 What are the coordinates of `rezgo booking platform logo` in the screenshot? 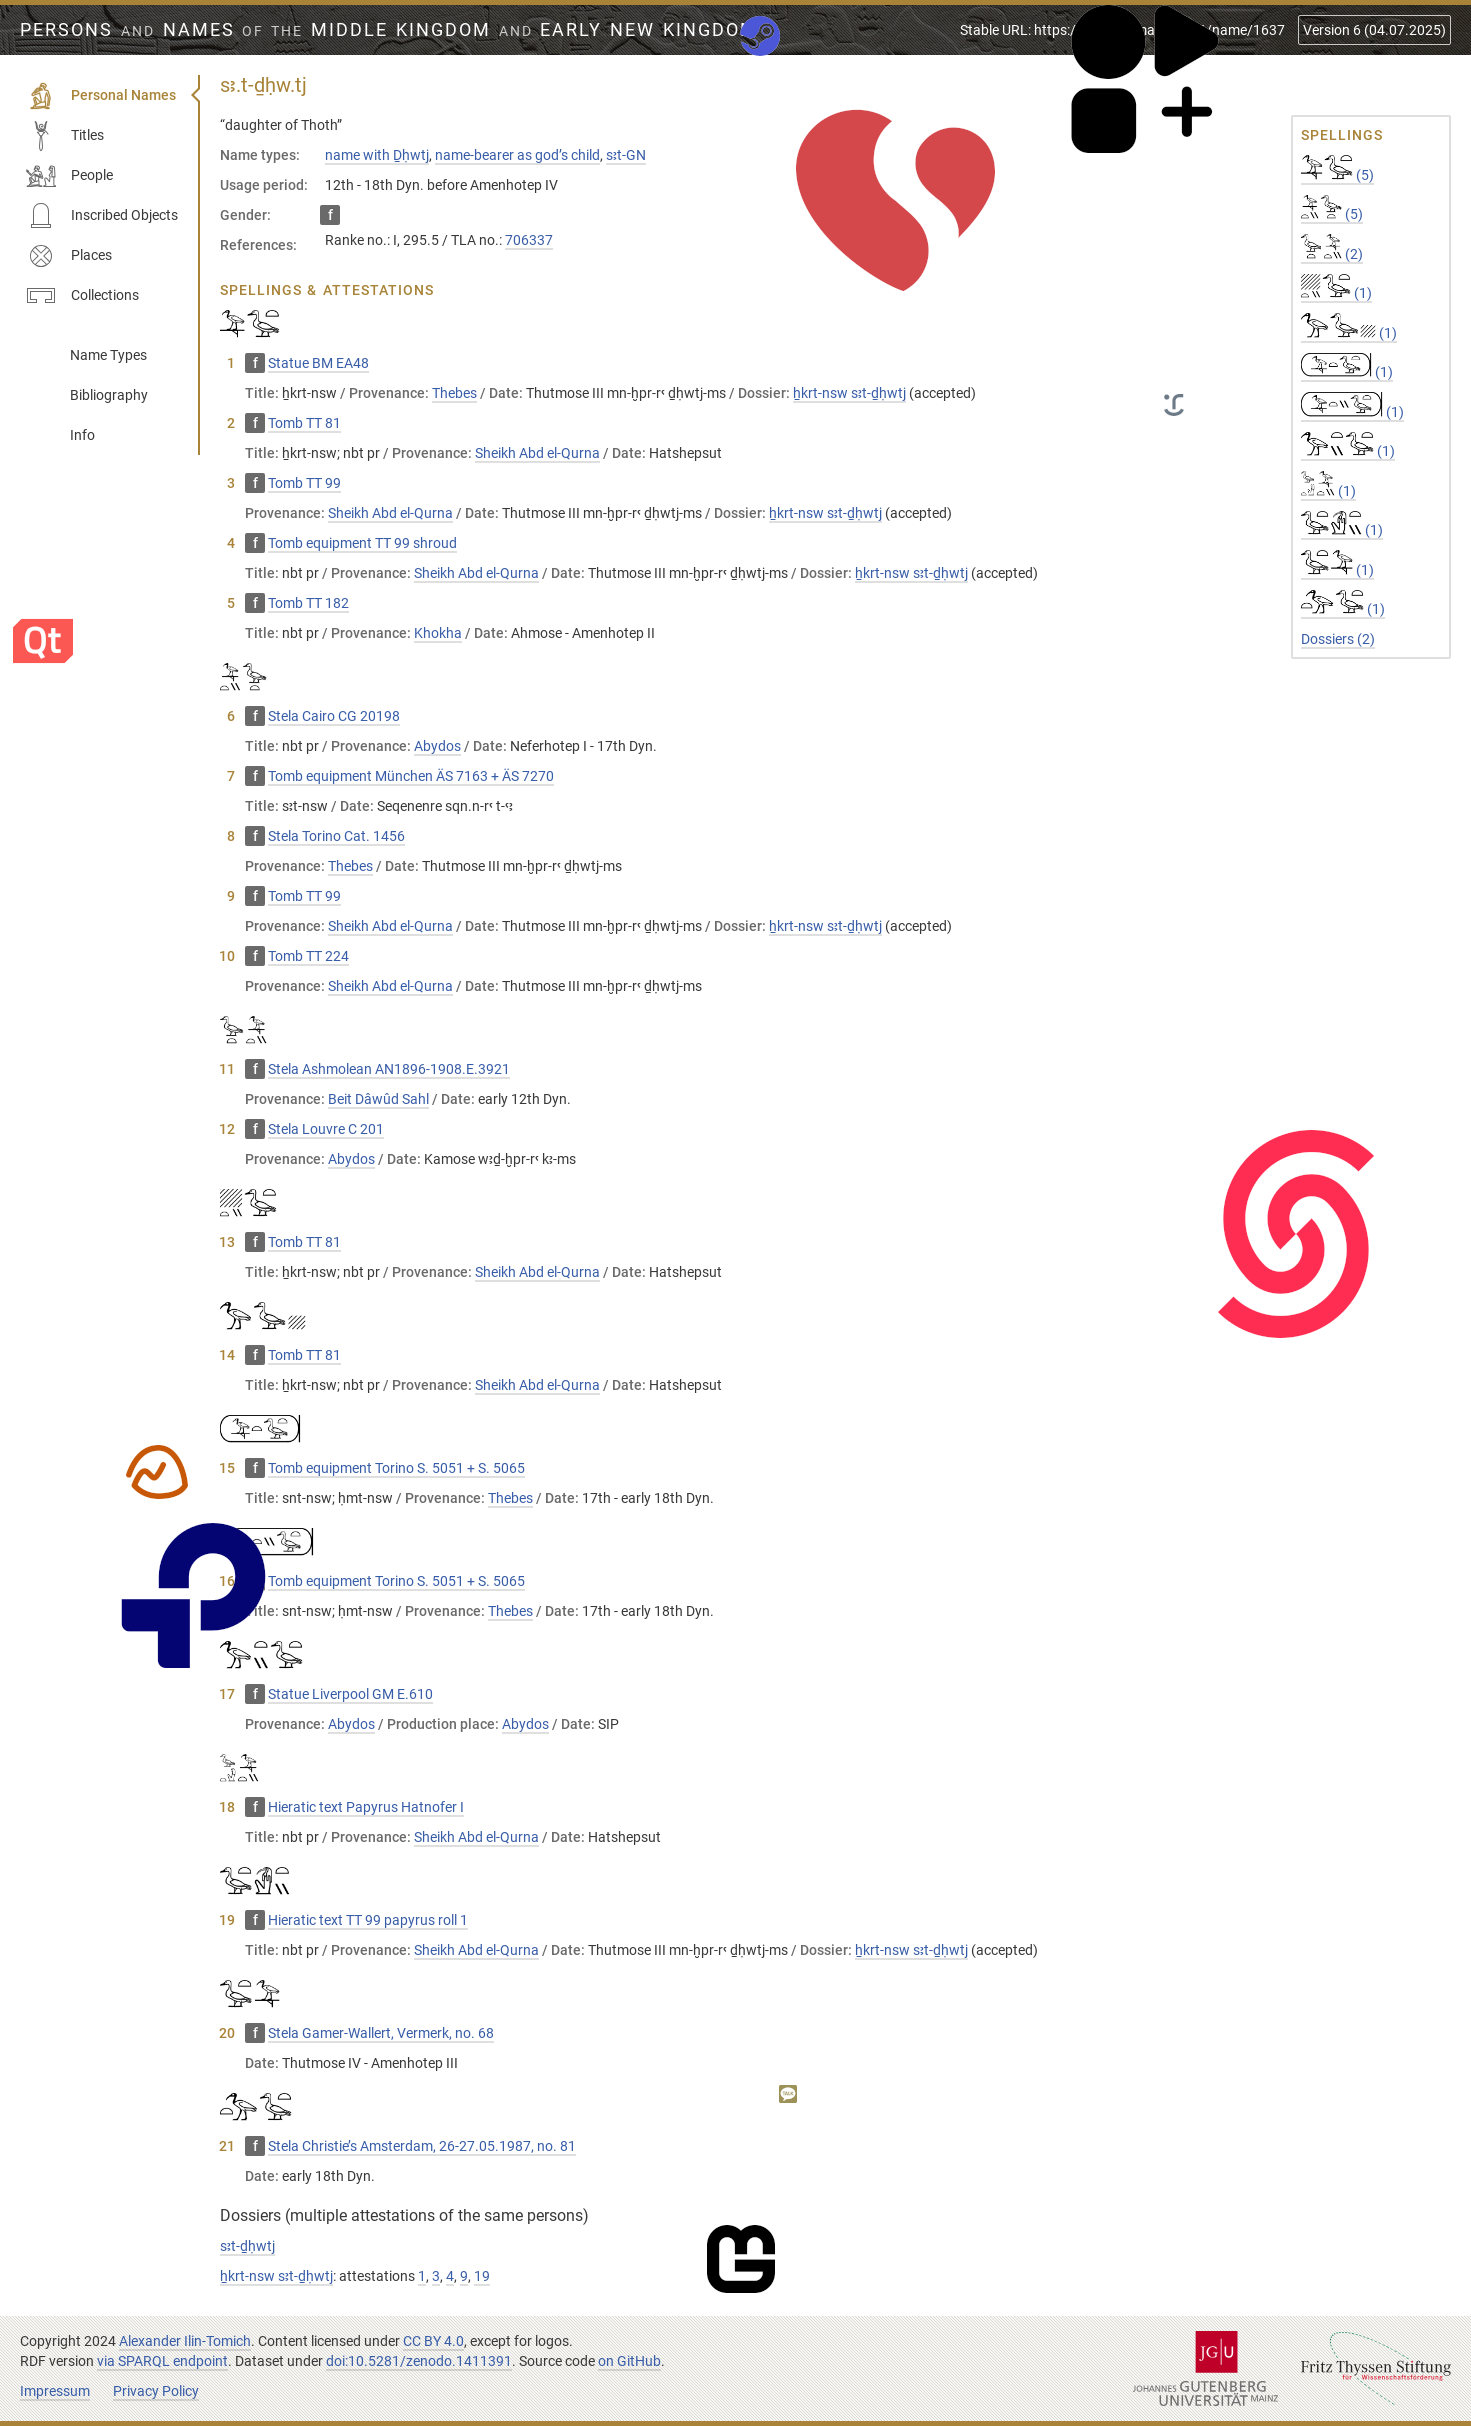 It's located at (1174, 405).